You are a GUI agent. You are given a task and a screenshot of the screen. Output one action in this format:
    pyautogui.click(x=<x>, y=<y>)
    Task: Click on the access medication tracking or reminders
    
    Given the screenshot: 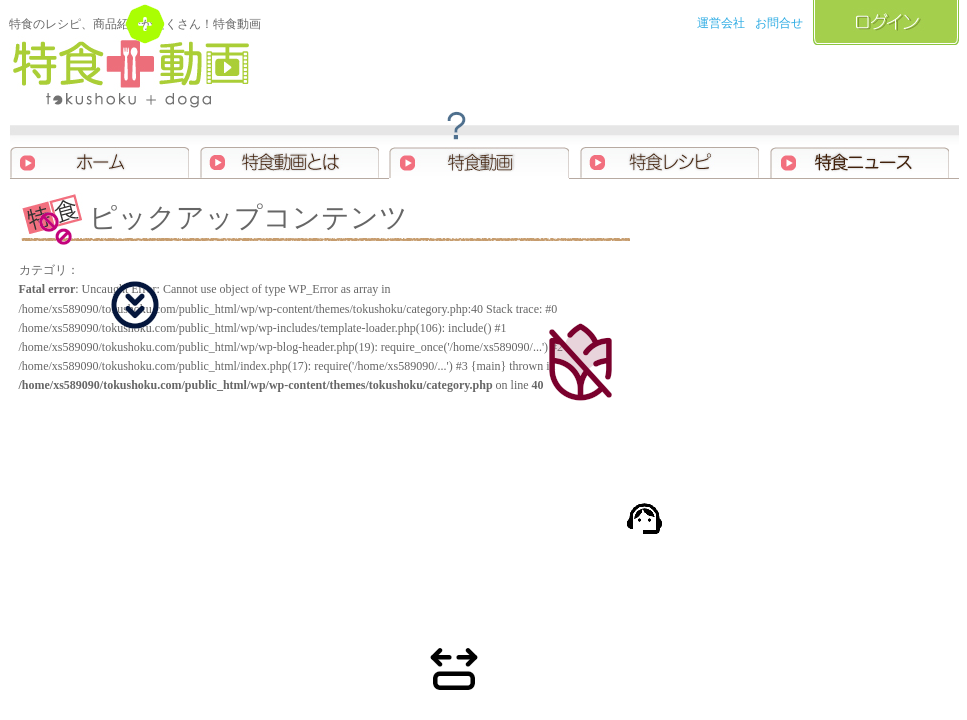 What is the action you would take?
    pyautogui.click(x=55, y=228)
    